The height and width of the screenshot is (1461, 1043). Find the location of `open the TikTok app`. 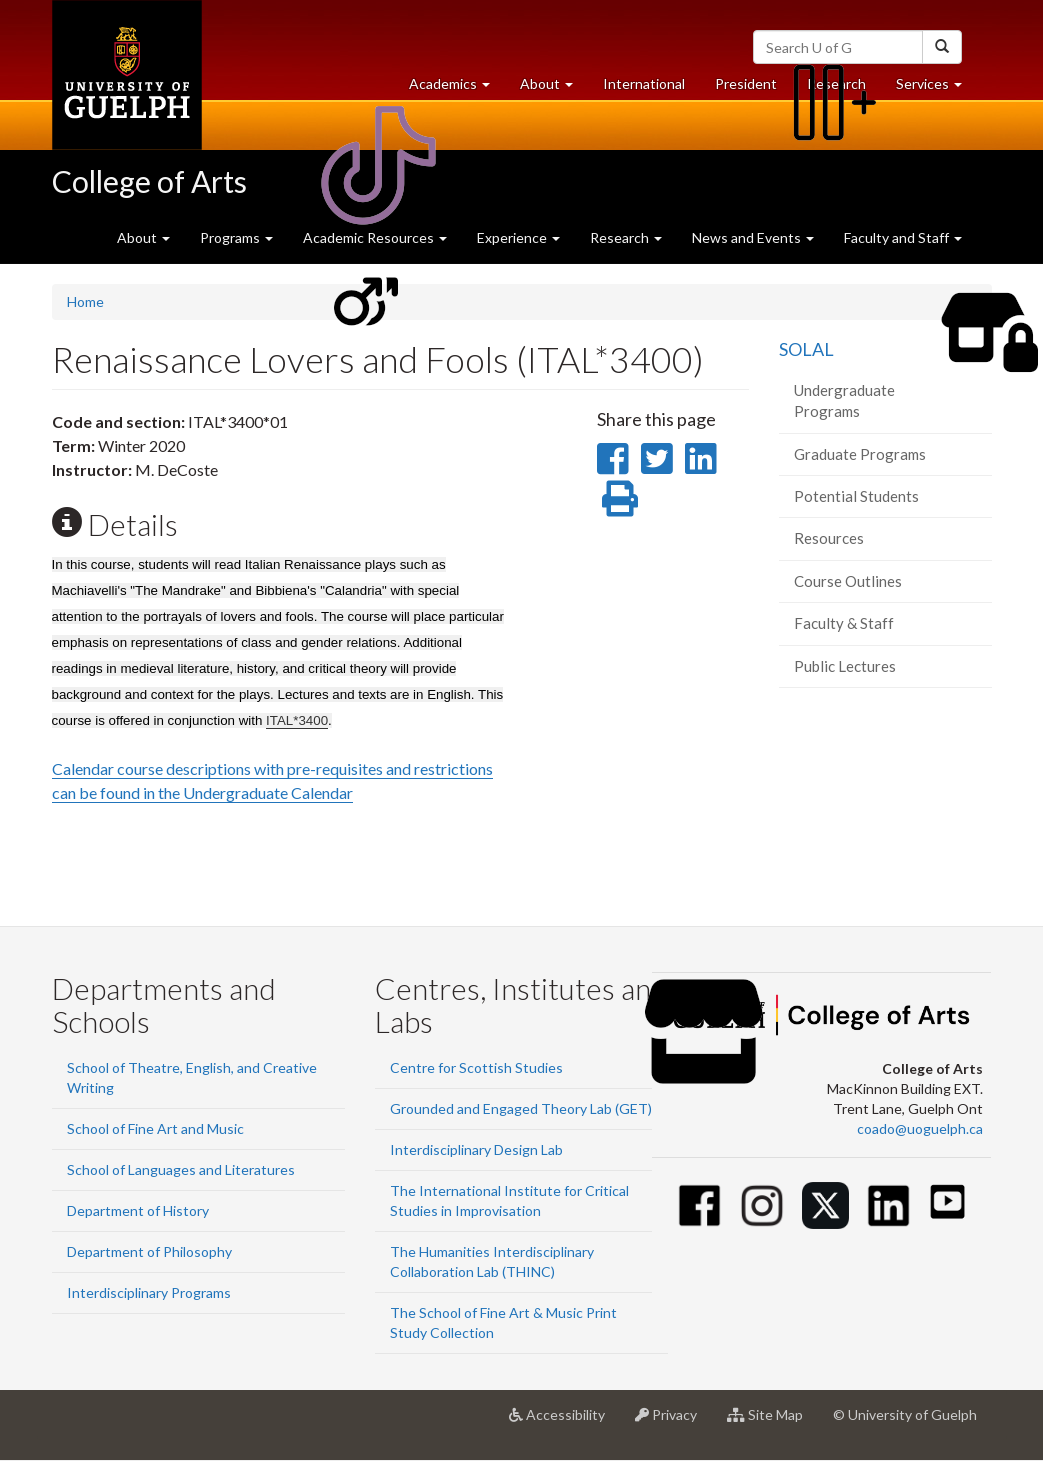

open the TikTok app is located at coordinates (378, 167).